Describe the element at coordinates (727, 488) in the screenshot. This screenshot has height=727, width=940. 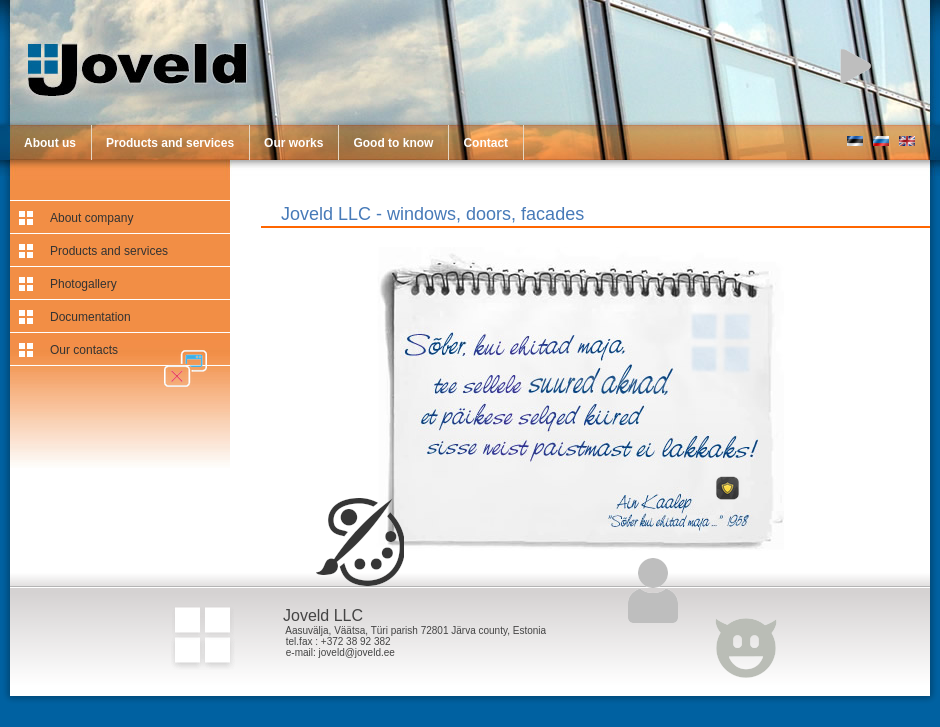
I see `open vpn settings and preferences` at that location.